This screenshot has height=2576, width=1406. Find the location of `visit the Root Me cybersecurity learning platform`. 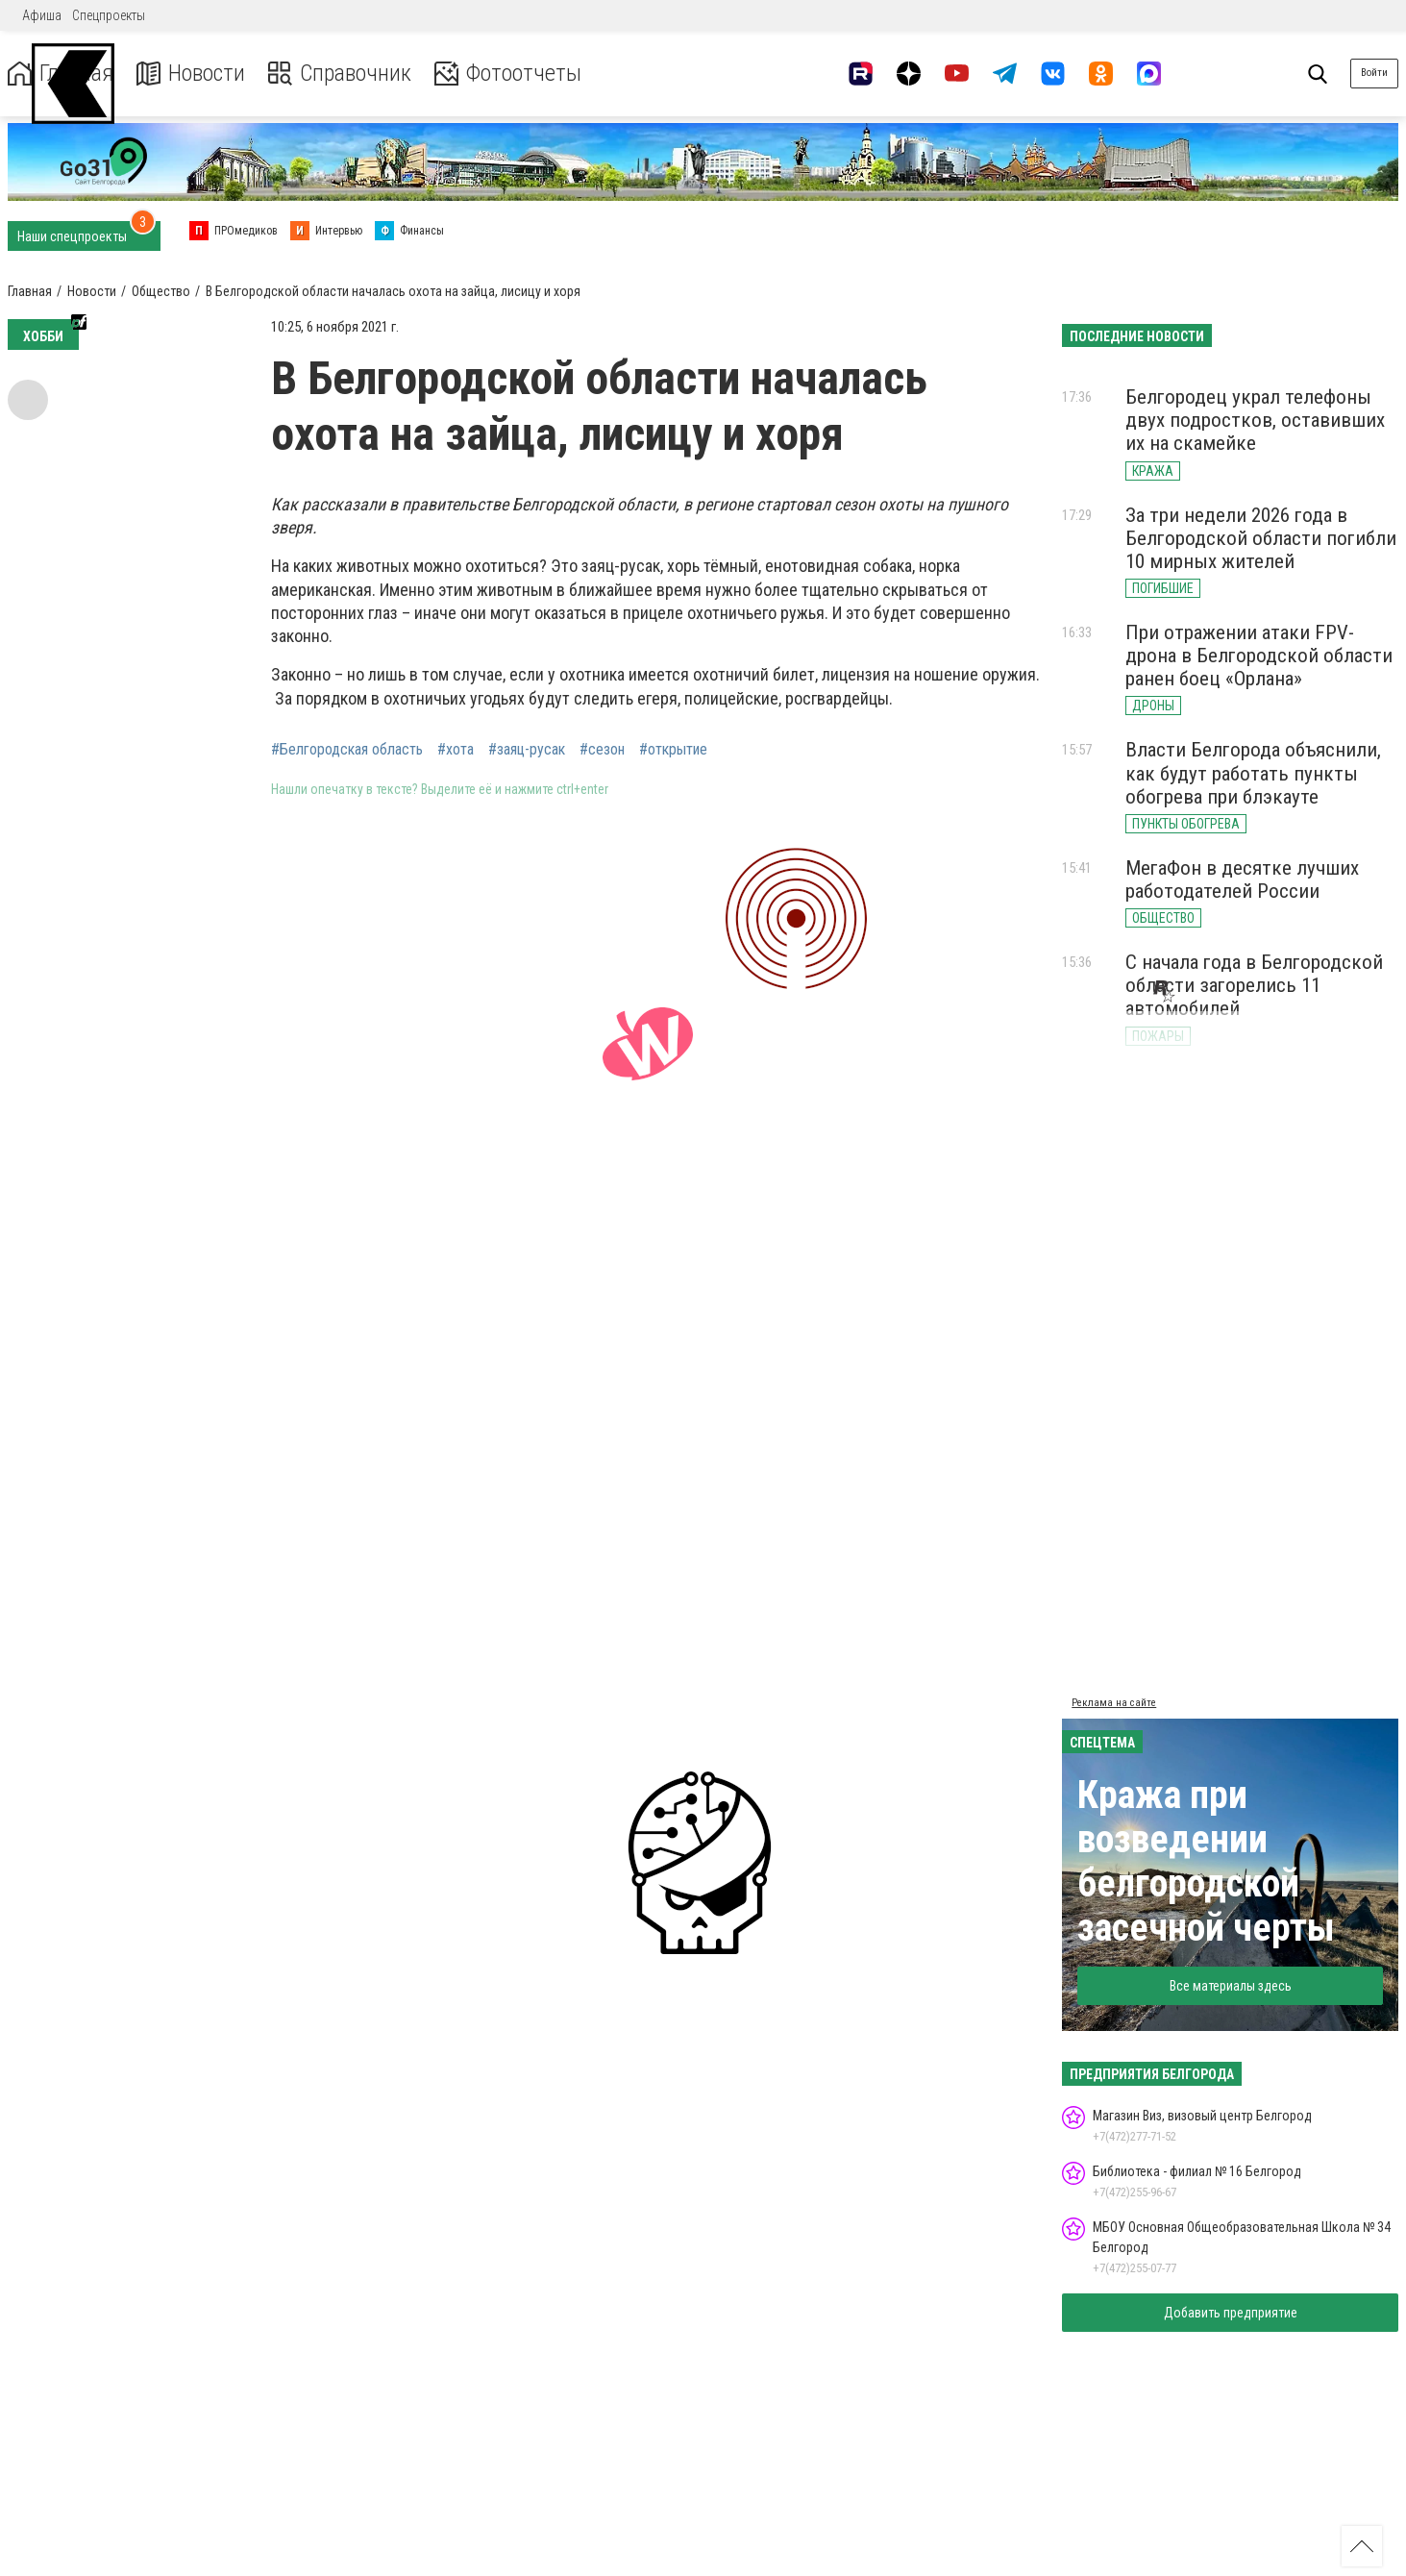

visit the Root Me cybersecurity learning platform is located at coordinates (700, 1863).